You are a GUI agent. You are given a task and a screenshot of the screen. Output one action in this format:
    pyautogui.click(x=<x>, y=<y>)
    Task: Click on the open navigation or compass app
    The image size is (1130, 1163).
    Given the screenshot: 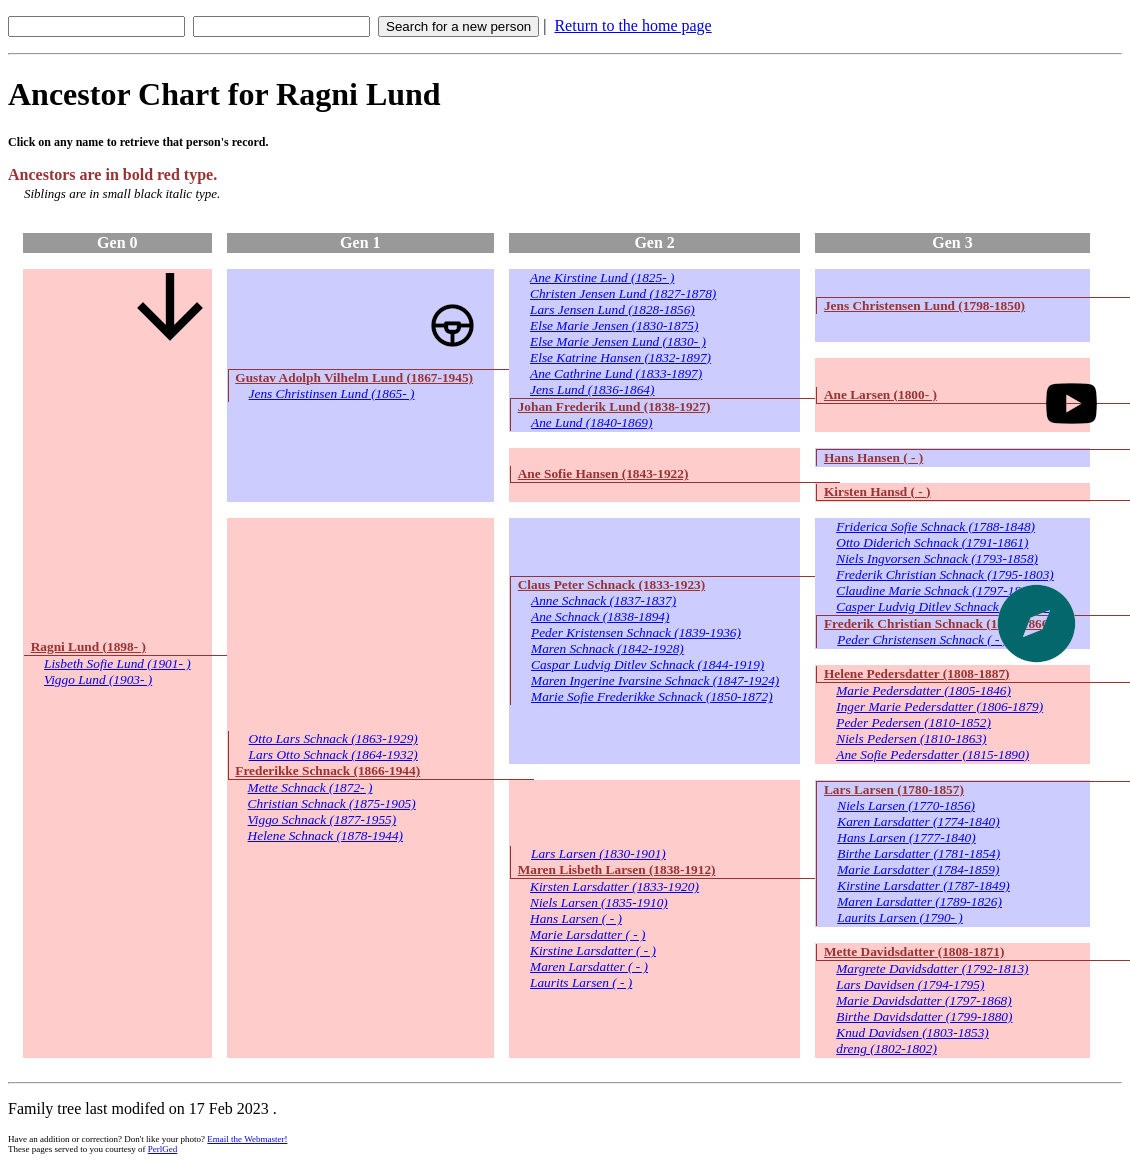 What is the action you would take?
    pyautogui.click(x=1036, y=623)
    